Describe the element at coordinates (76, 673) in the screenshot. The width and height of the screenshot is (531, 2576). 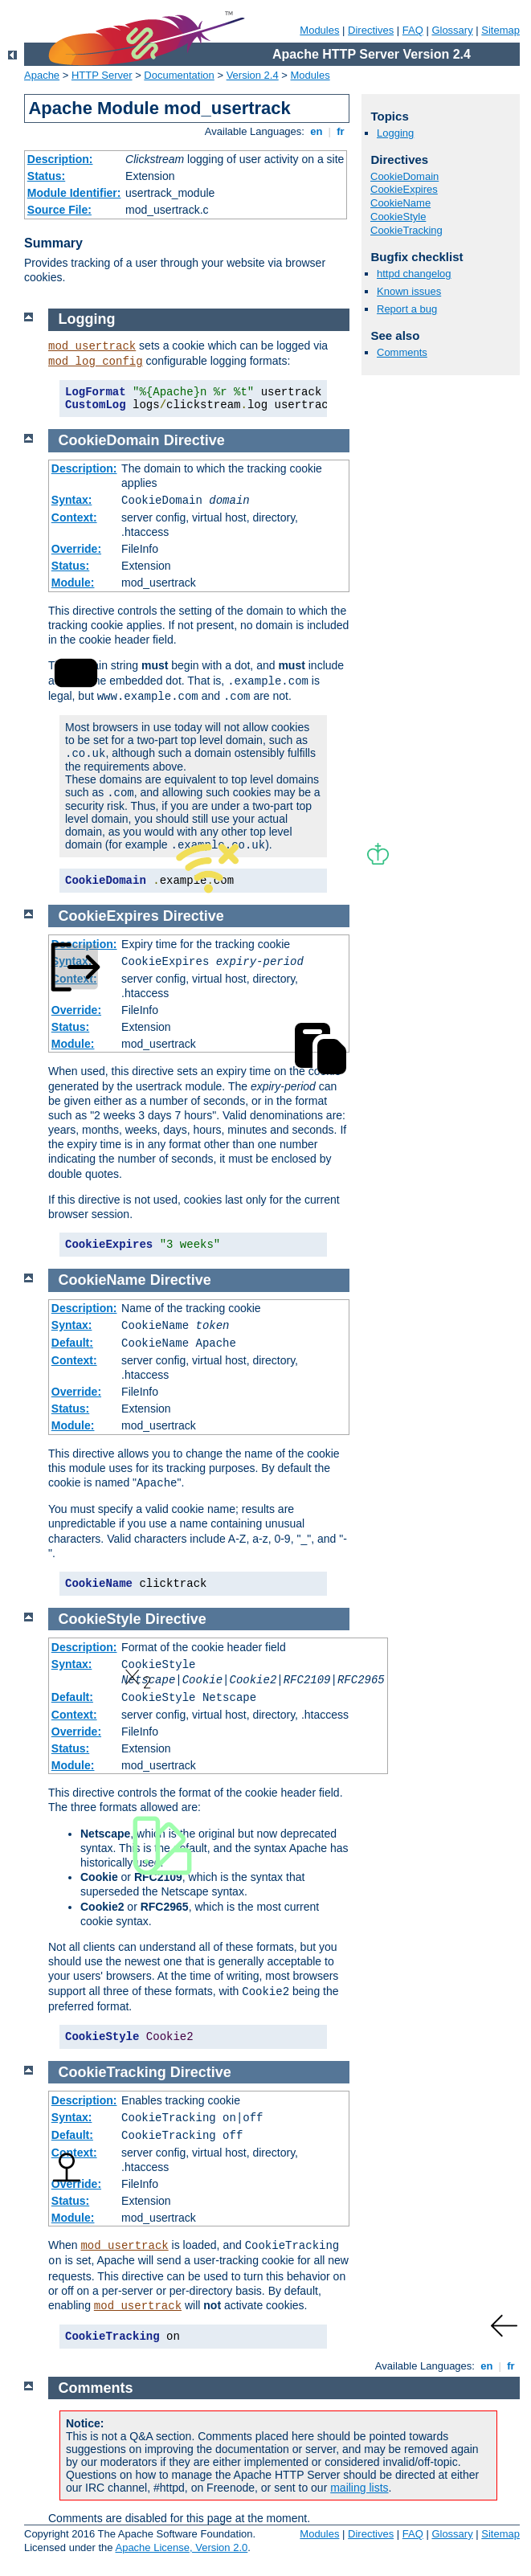
I see `set image crop to 3:2 aspect ratio` at that location.